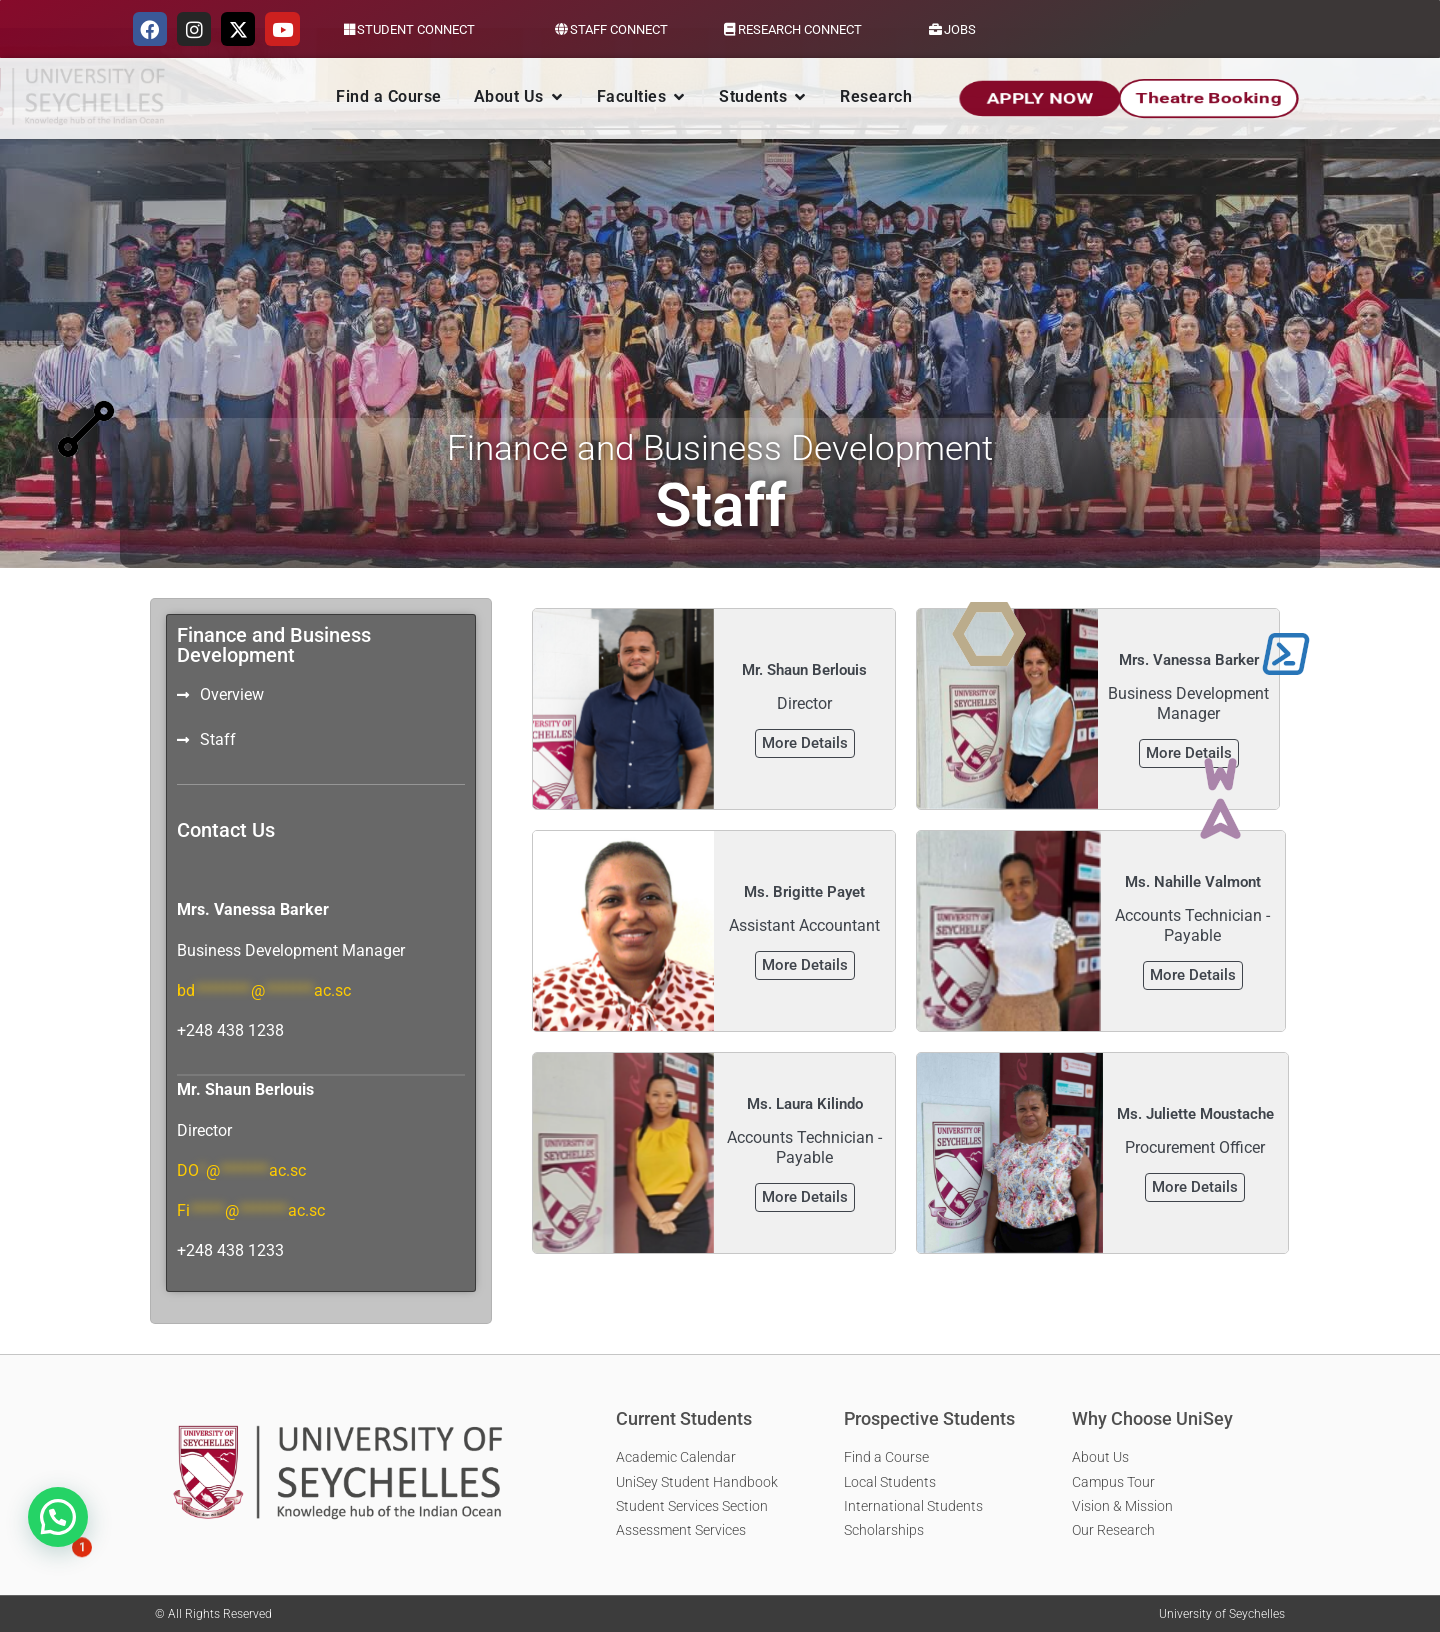  I want to click on draw a line between two points, so click(86, 429).